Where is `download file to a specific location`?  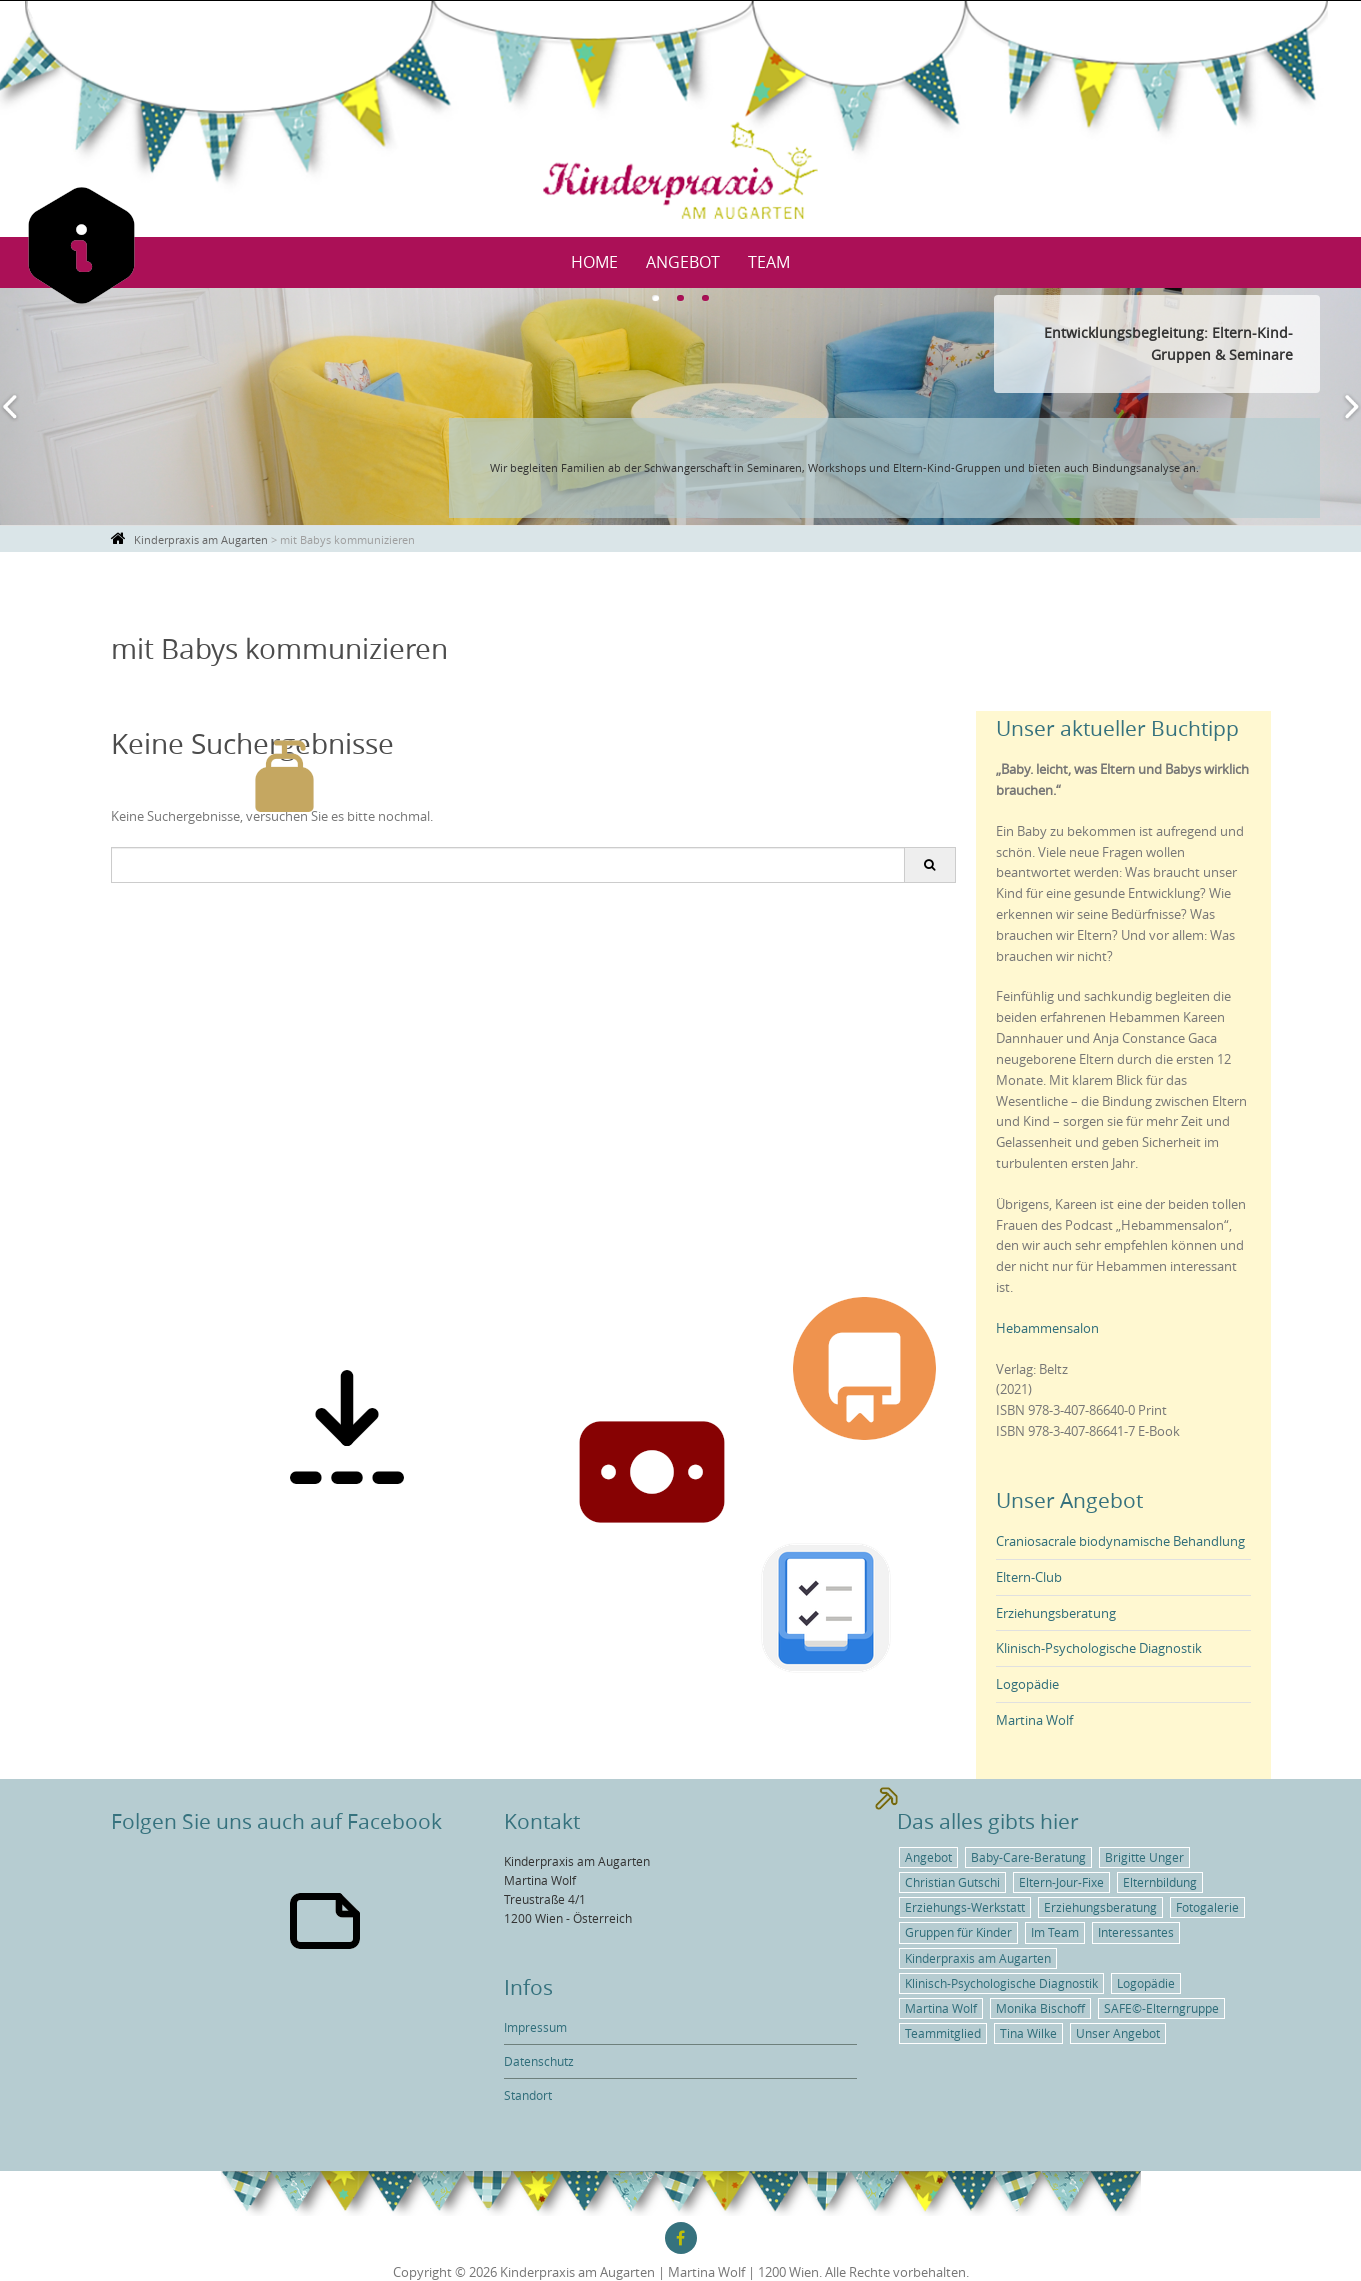 download file to a specific location is located at coordinates (347, 1427).